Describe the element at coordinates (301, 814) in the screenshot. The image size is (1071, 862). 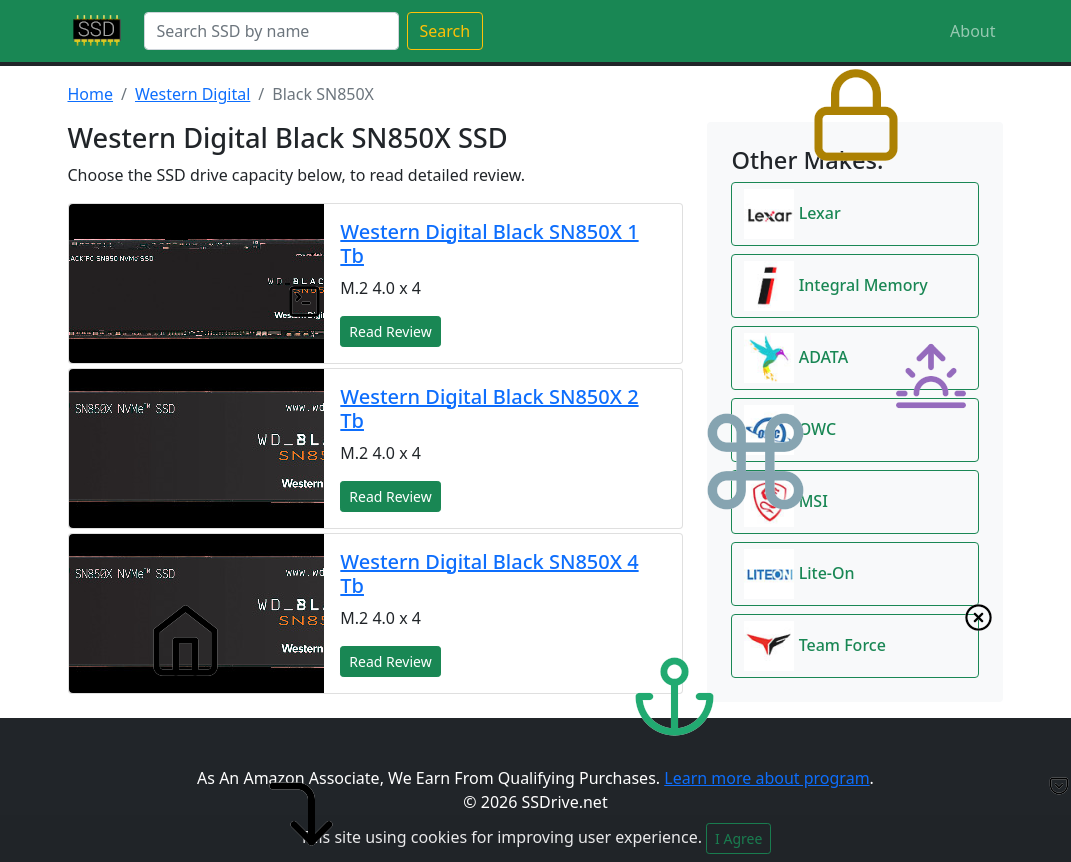
I see `navigate right then down` at that location.